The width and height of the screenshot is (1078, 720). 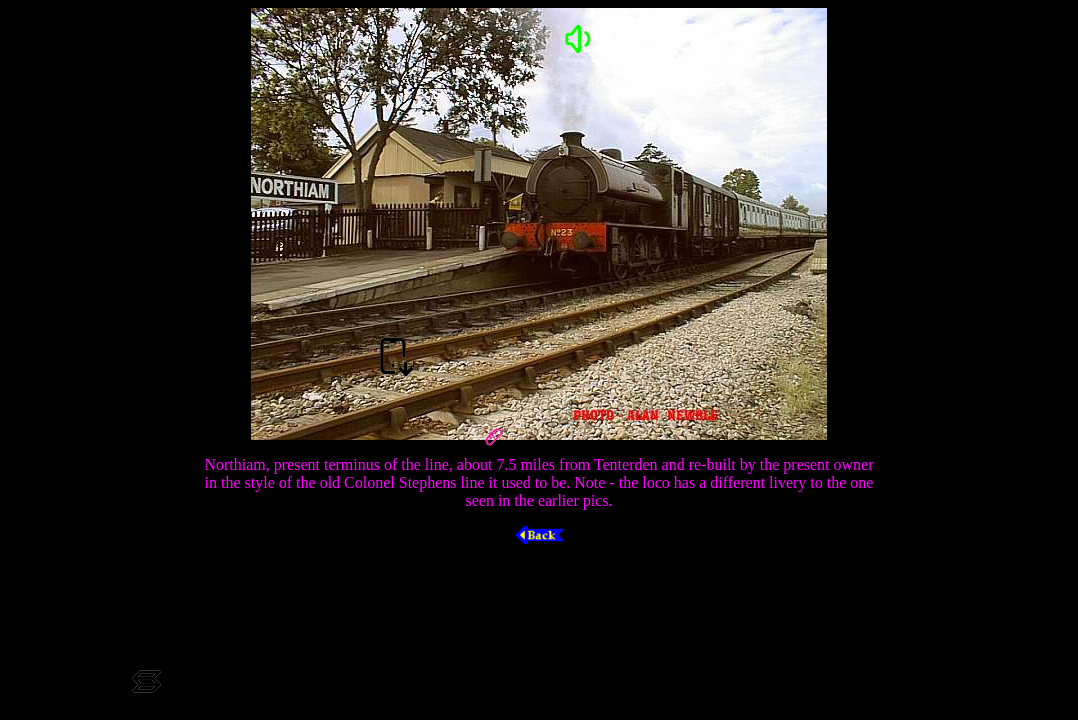 What do you see at coordinates (494, 437) in the screenshot?
I see `browse bakery or bread products` at bounding box center [494, 437].